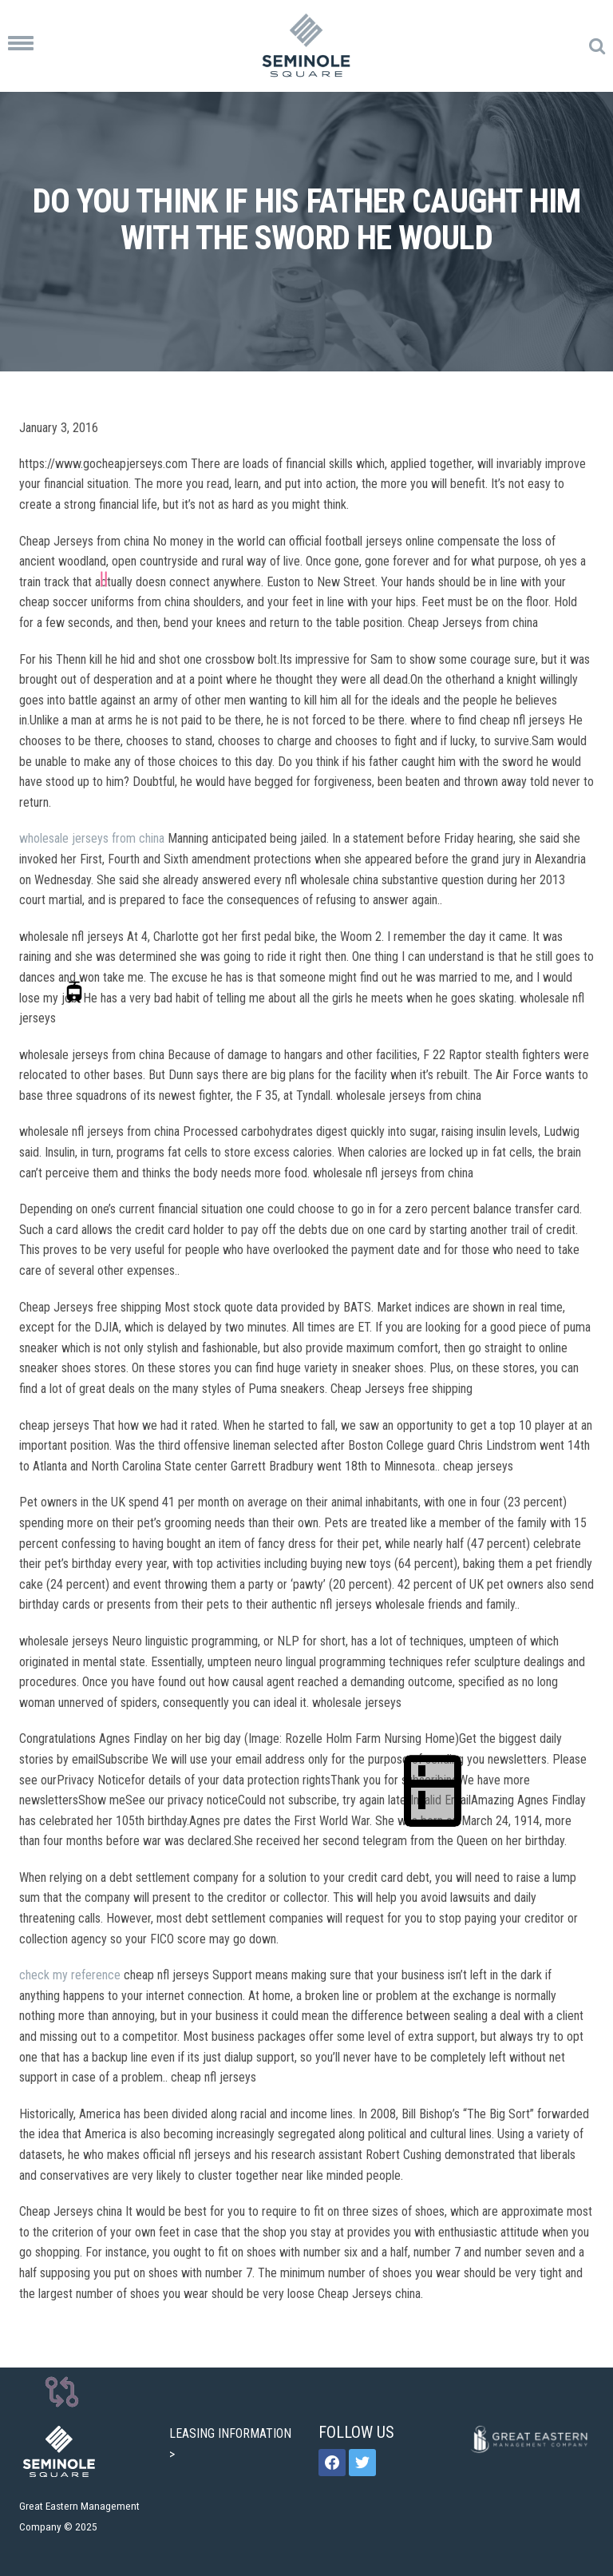  Describe the element at coordinates (433, 1791) in the screenshot. I see `access kitchen appliances or settings` at that location.